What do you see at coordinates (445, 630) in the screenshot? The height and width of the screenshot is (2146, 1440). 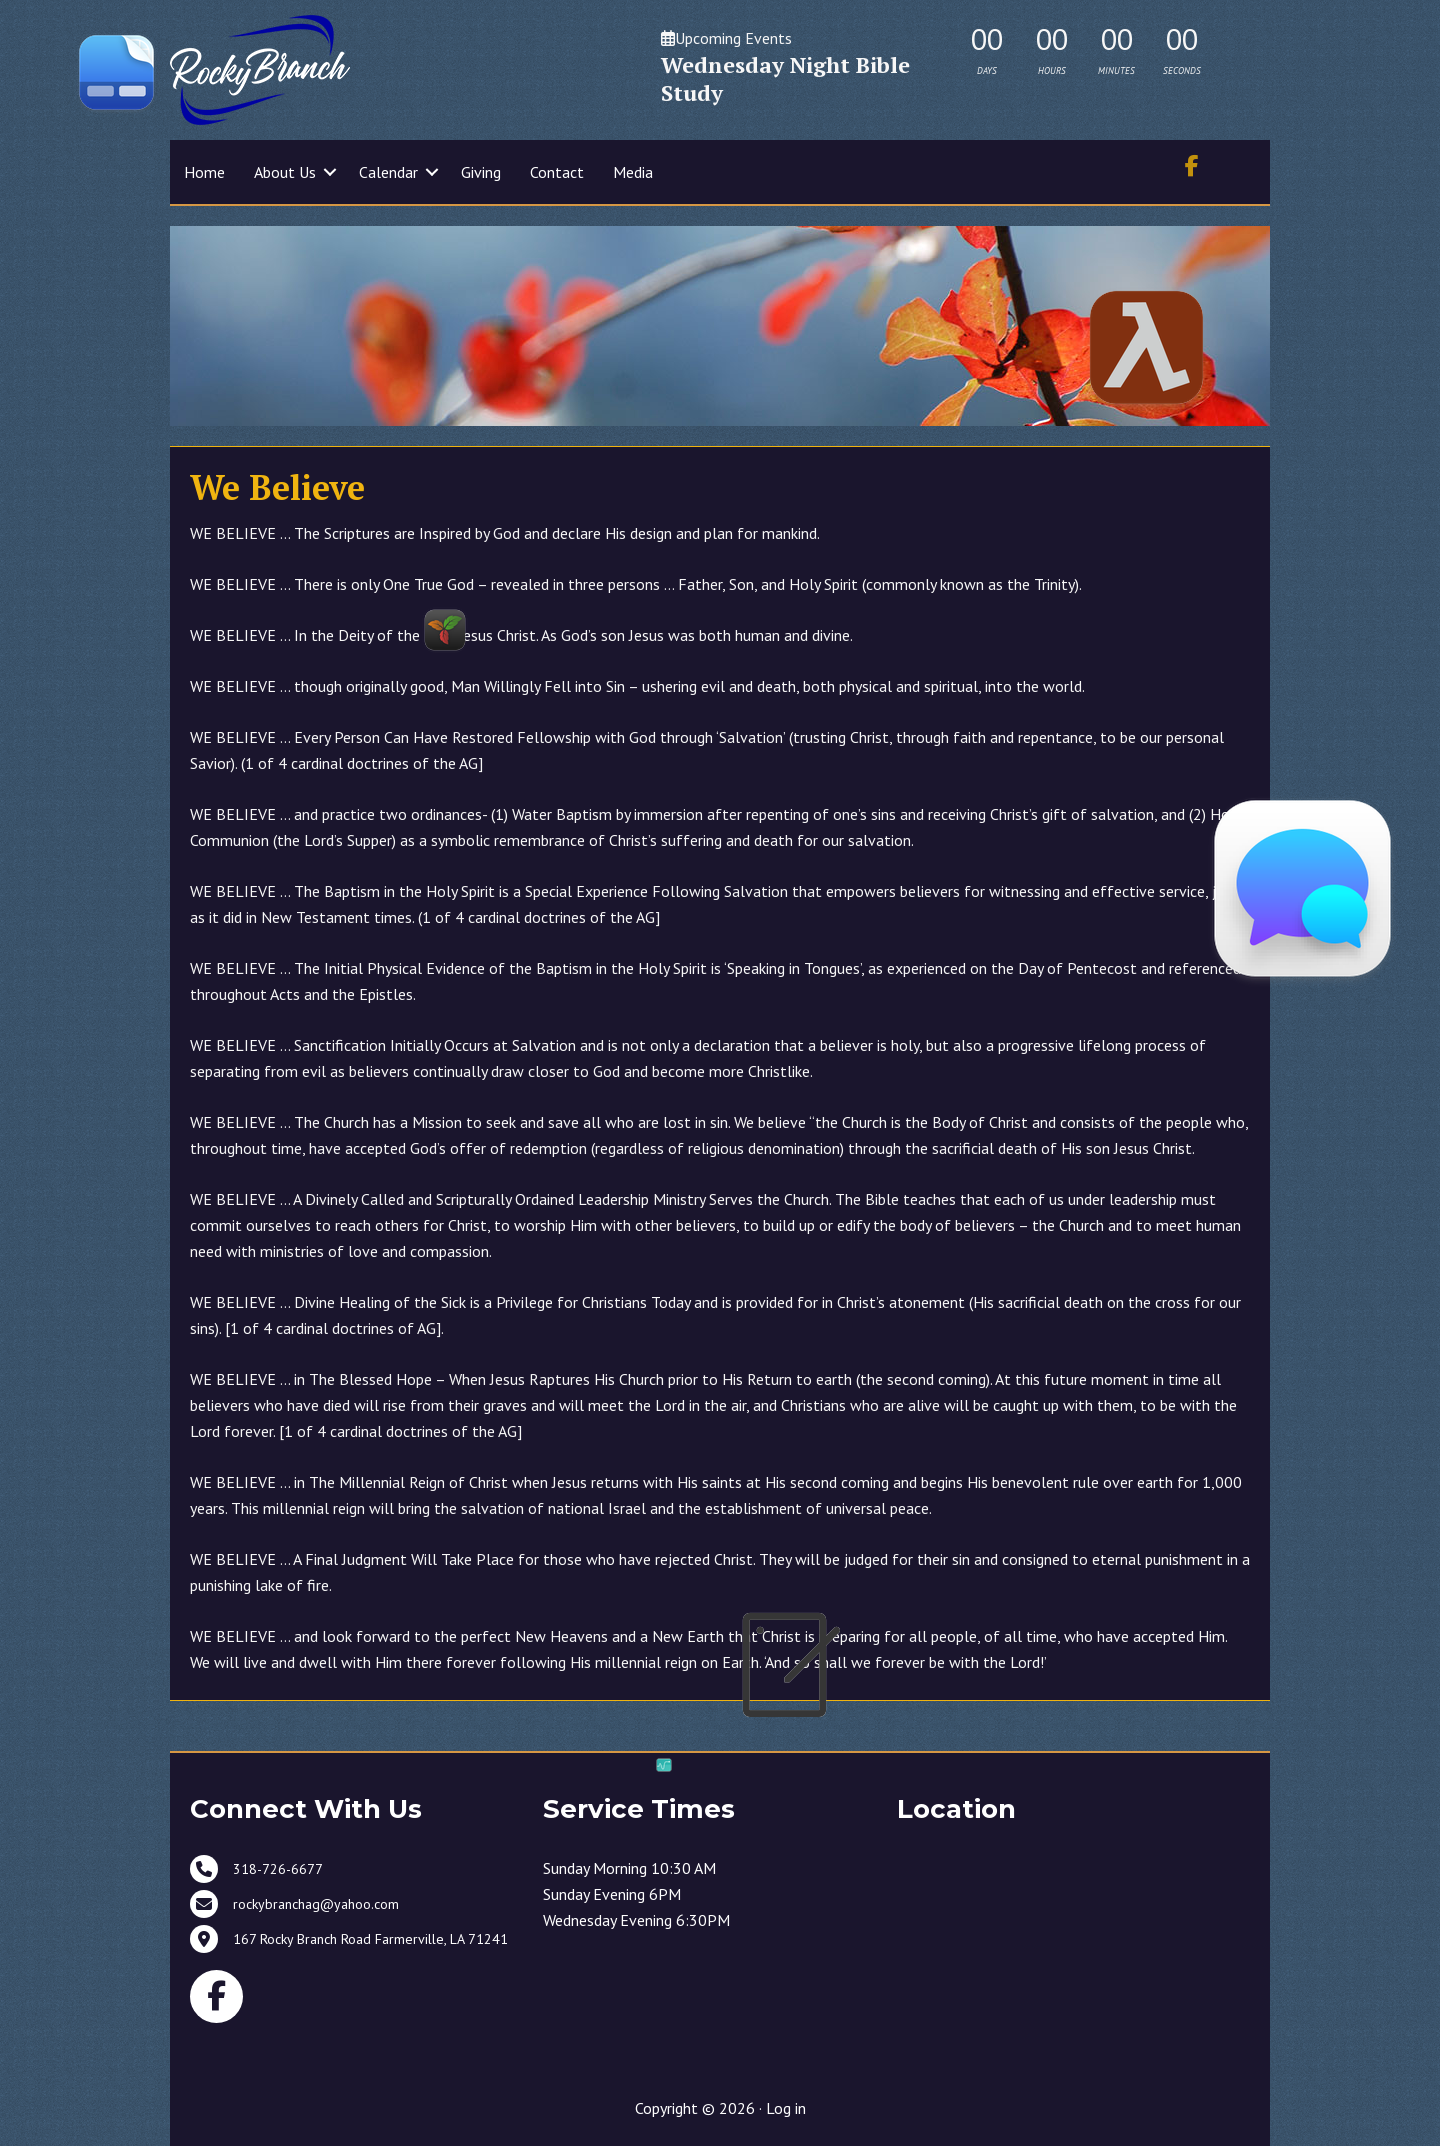 I see `open trilium notes app` at bounding box center [445, 630].